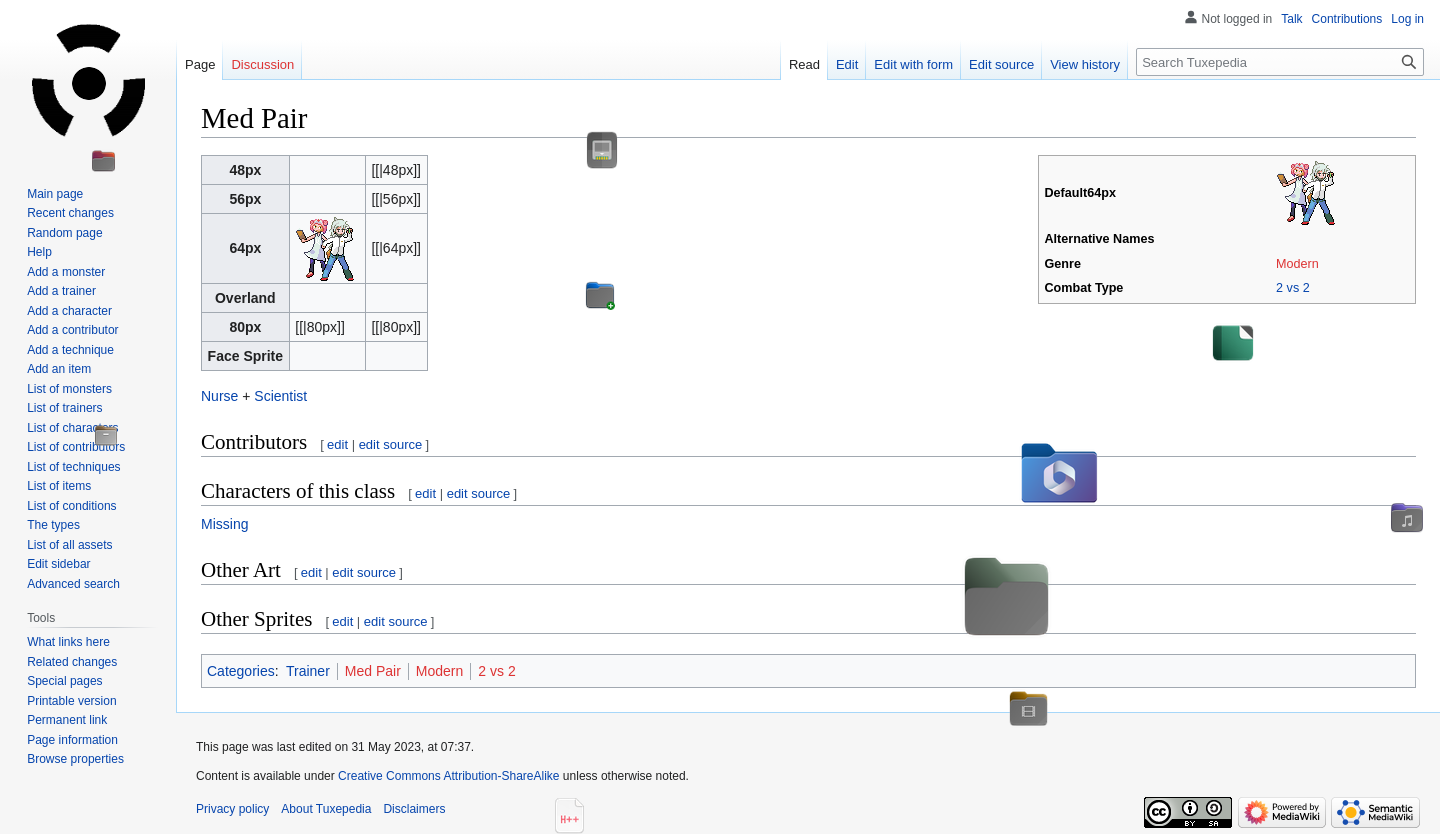 This screenshot has height=834, width=1440. Describe the element at coordinates (1006, 596) in the screenshot. I see `an open folder in the file system` at that location.